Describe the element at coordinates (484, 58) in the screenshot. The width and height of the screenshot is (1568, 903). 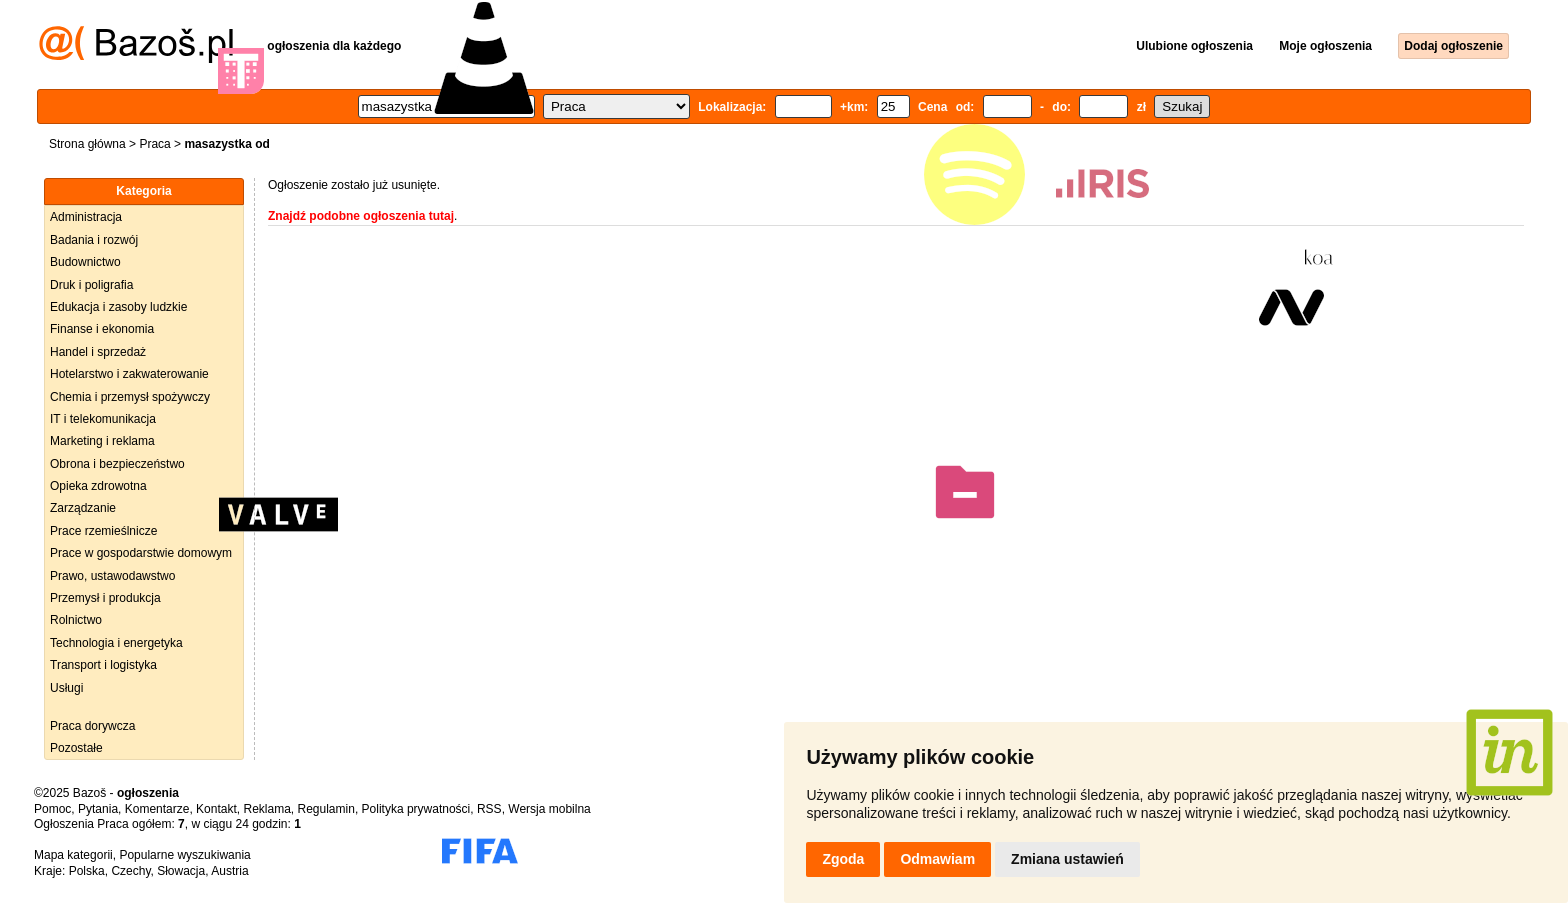
I see `open VLC media player` at that location.